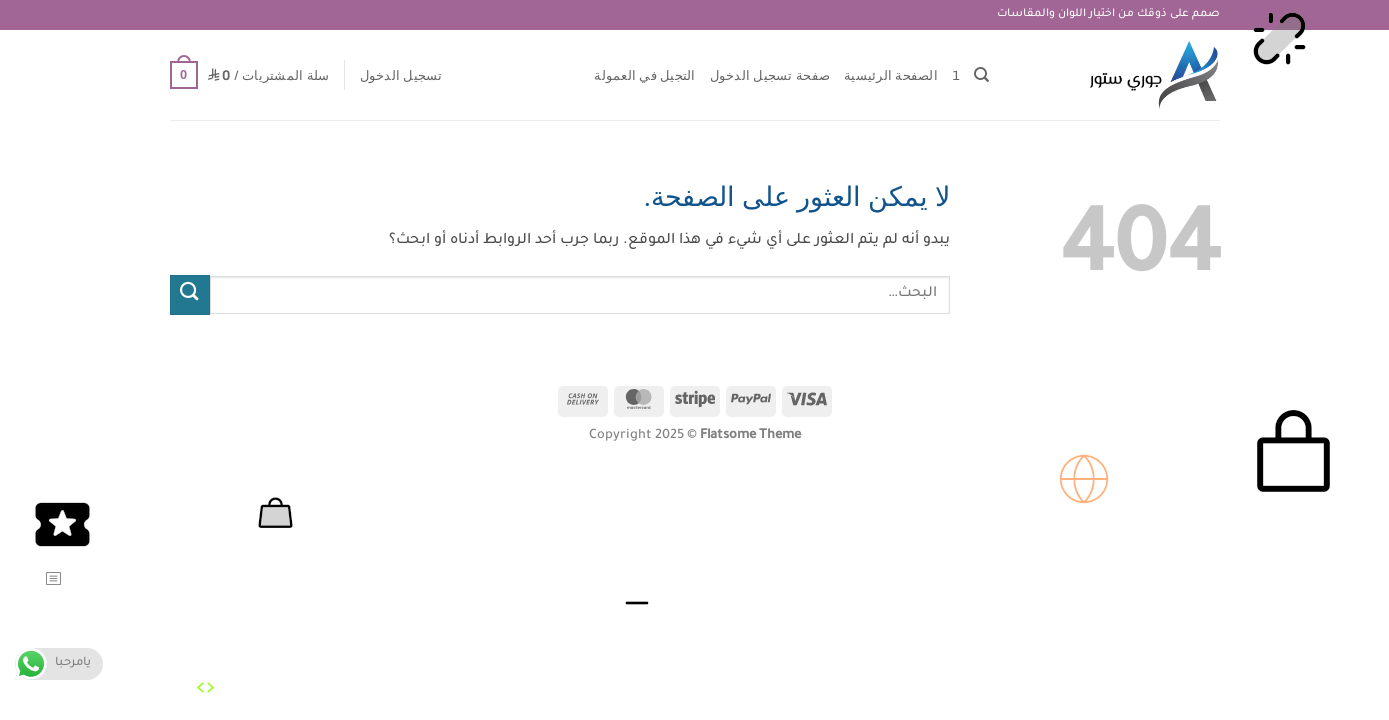 The width and height of the screenshot is (1389, 720). Describe the element at coordinates (1293, 455) in the screenshot. I see `lock or secure this item` at that location.